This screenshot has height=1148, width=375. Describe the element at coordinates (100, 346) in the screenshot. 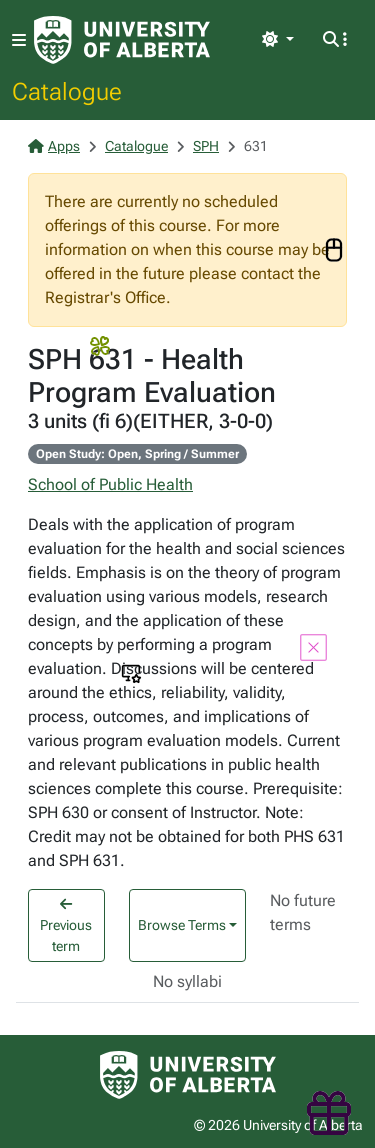

I see `link to 4chan website or community` at that location.